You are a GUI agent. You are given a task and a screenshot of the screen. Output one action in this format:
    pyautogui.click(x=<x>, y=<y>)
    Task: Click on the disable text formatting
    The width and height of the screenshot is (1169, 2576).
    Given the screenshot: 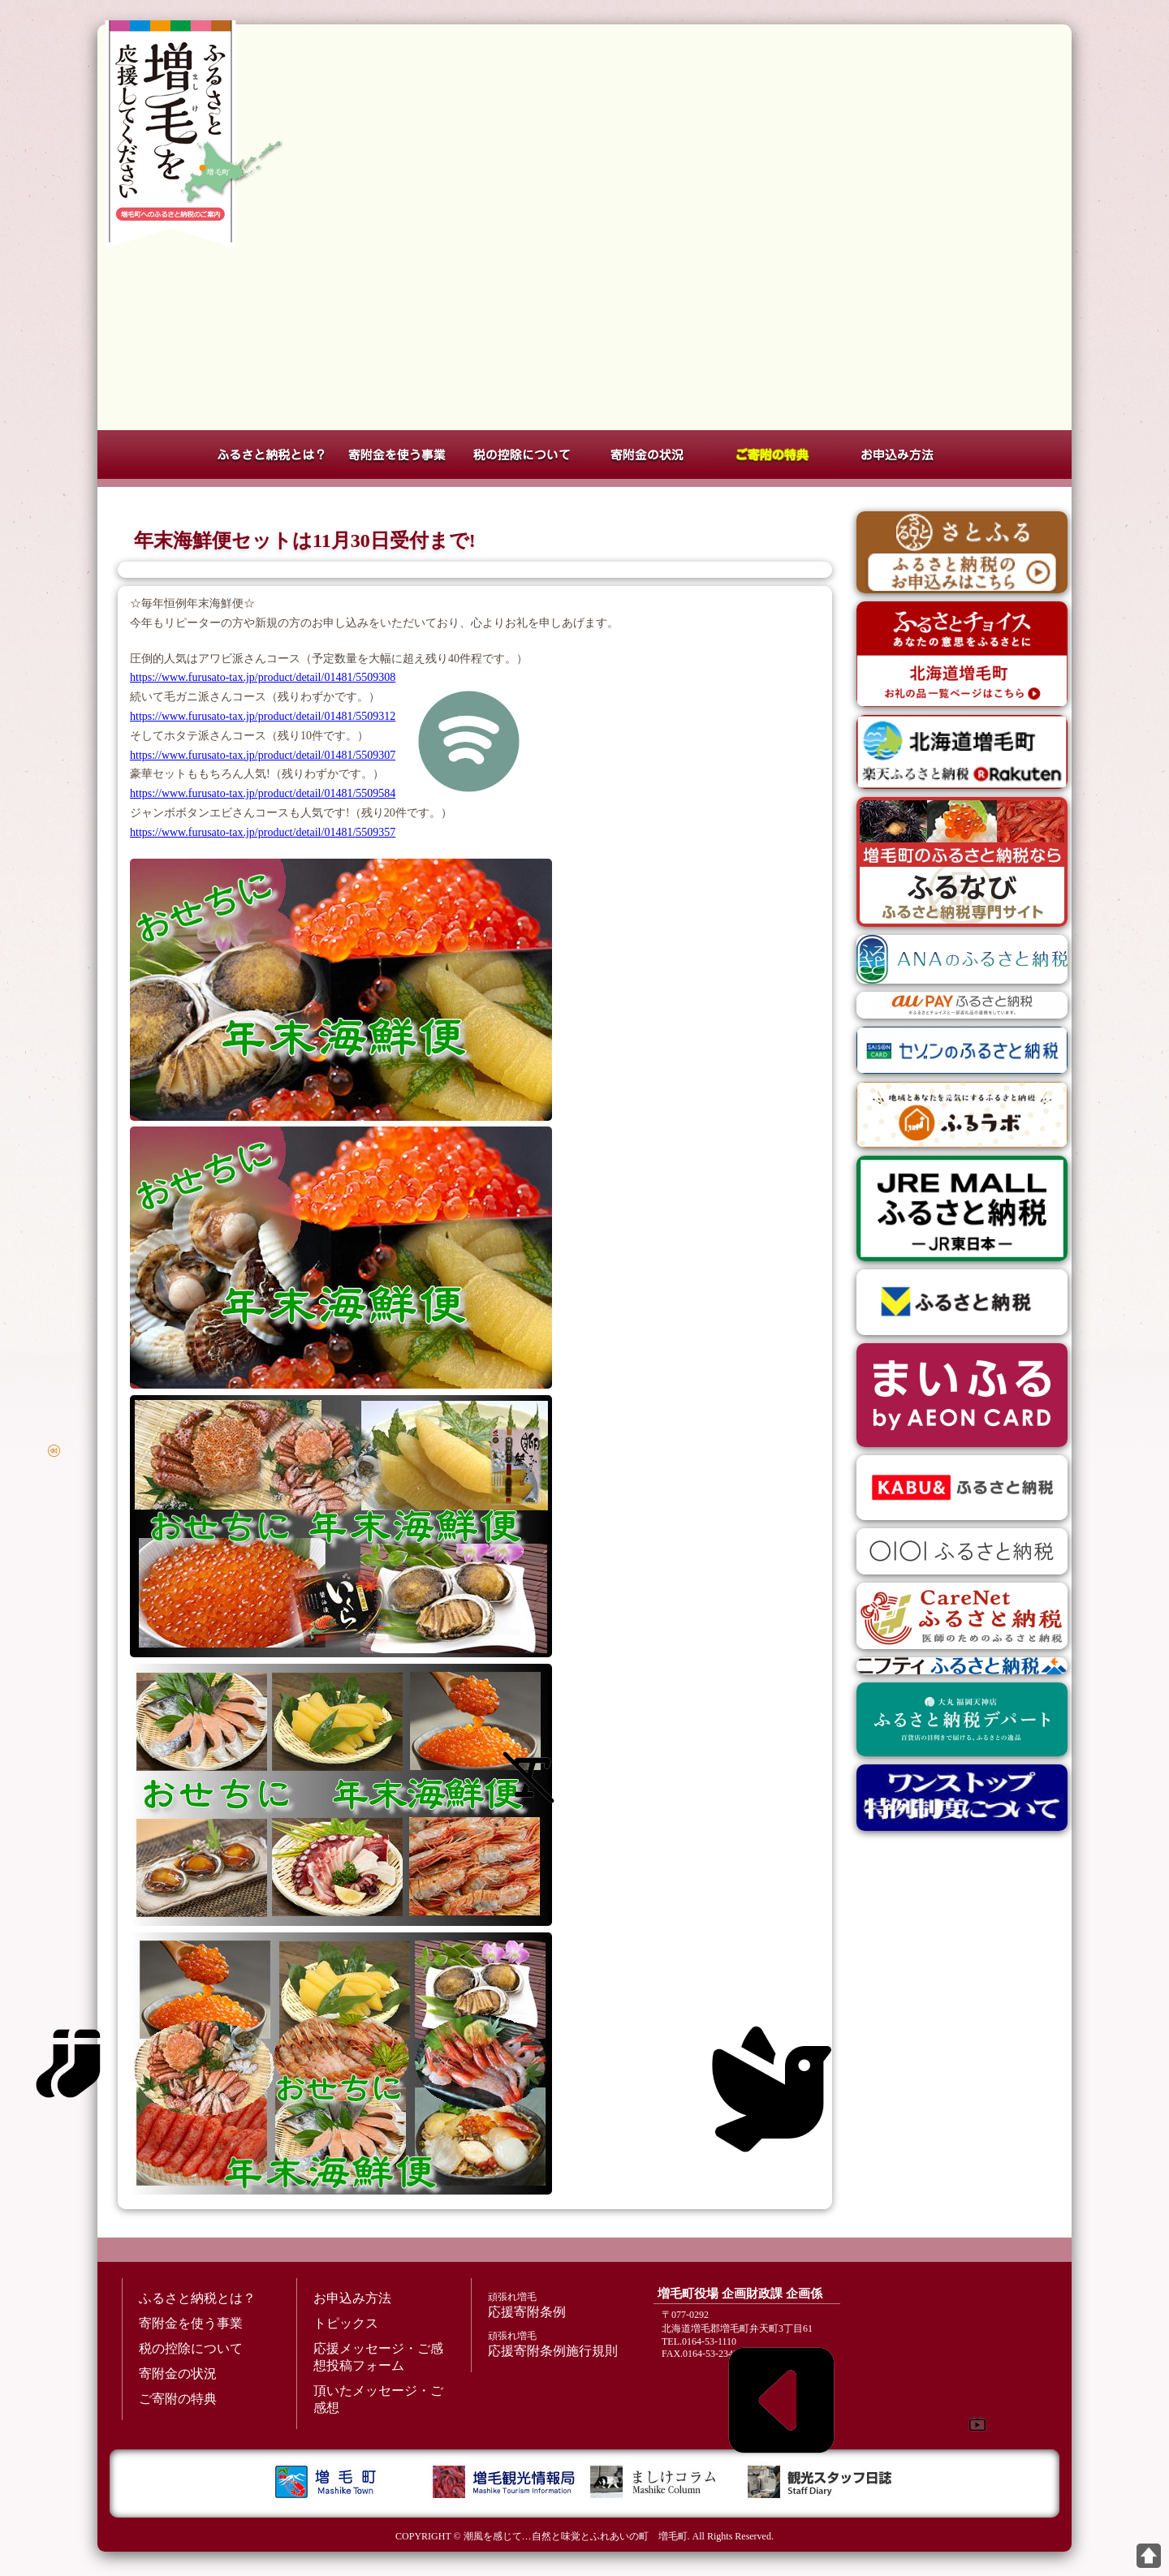 What is the action you would take?
    pyautogui.click(x=528, y=1777)
    